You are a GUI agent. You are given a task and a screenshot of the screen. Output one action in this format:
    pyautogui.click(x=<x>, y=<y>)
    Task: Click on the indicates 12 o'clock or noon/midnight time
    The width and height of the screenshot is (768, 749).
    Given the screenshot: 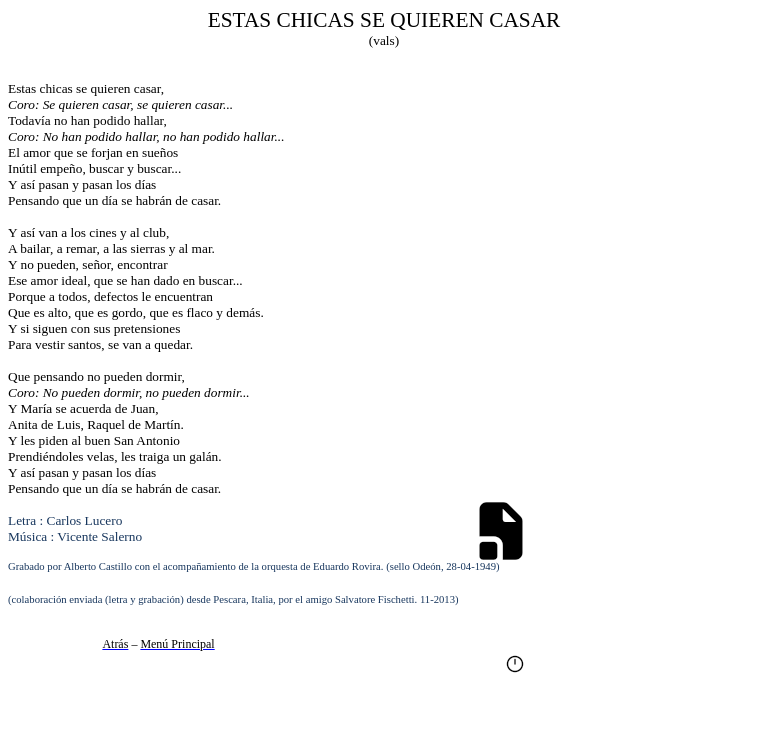 What is the action you would take?
    pyautogui.click(x=515, y=664)
    